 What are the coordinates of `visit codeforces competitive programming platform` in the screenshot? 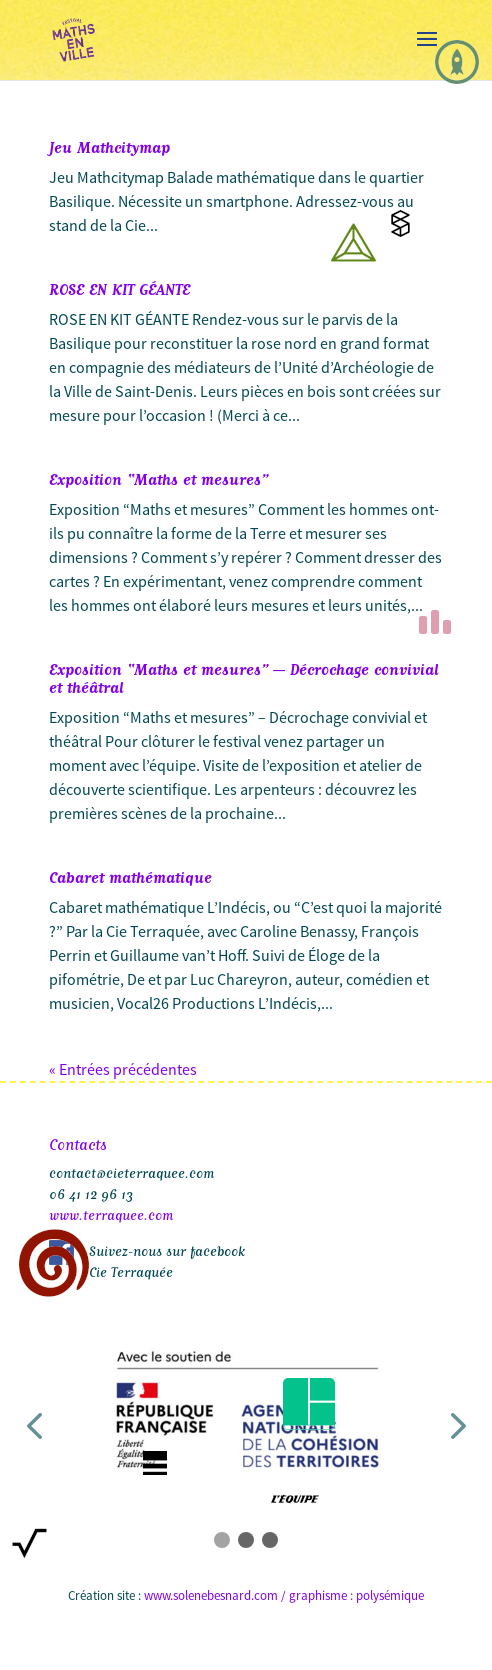 It's located at (435, 622).